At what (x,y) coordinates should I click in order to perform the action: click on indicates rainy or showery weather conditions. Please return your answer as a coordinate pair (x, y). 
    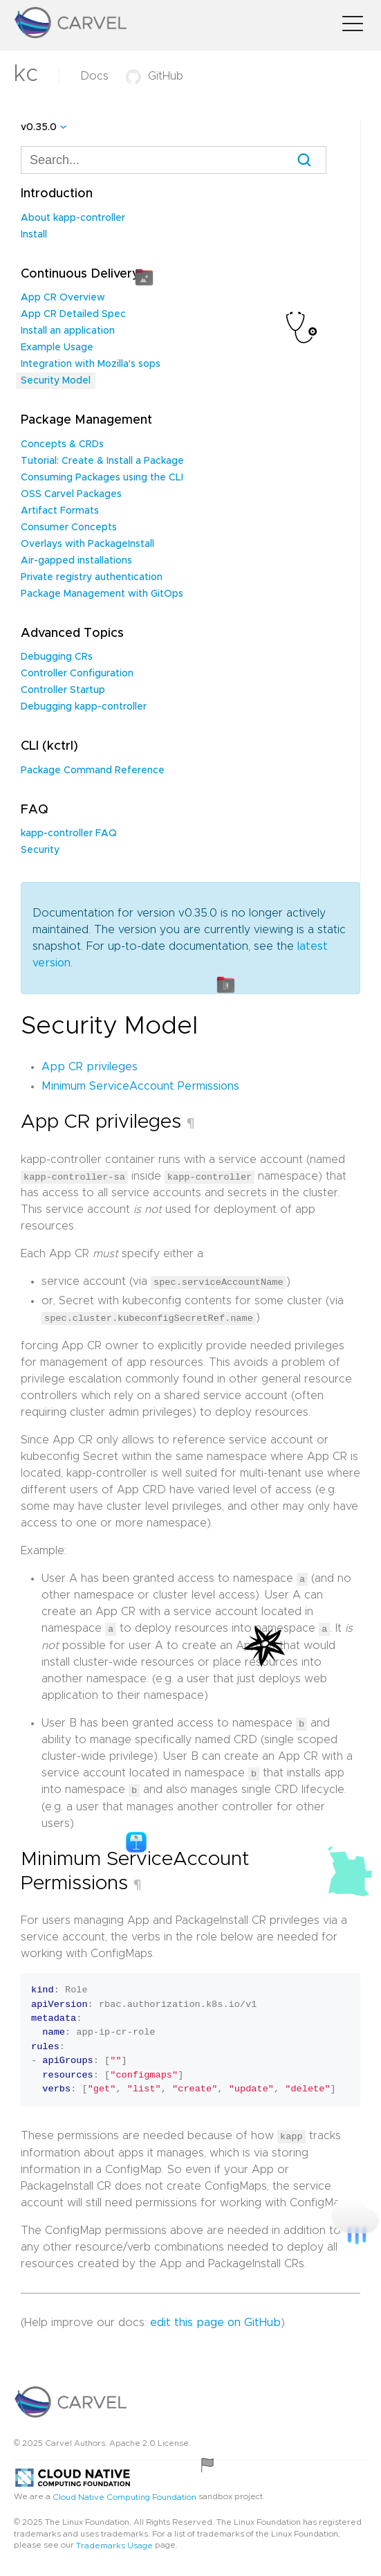
    Looking at the image, I should click on (355, 2220).